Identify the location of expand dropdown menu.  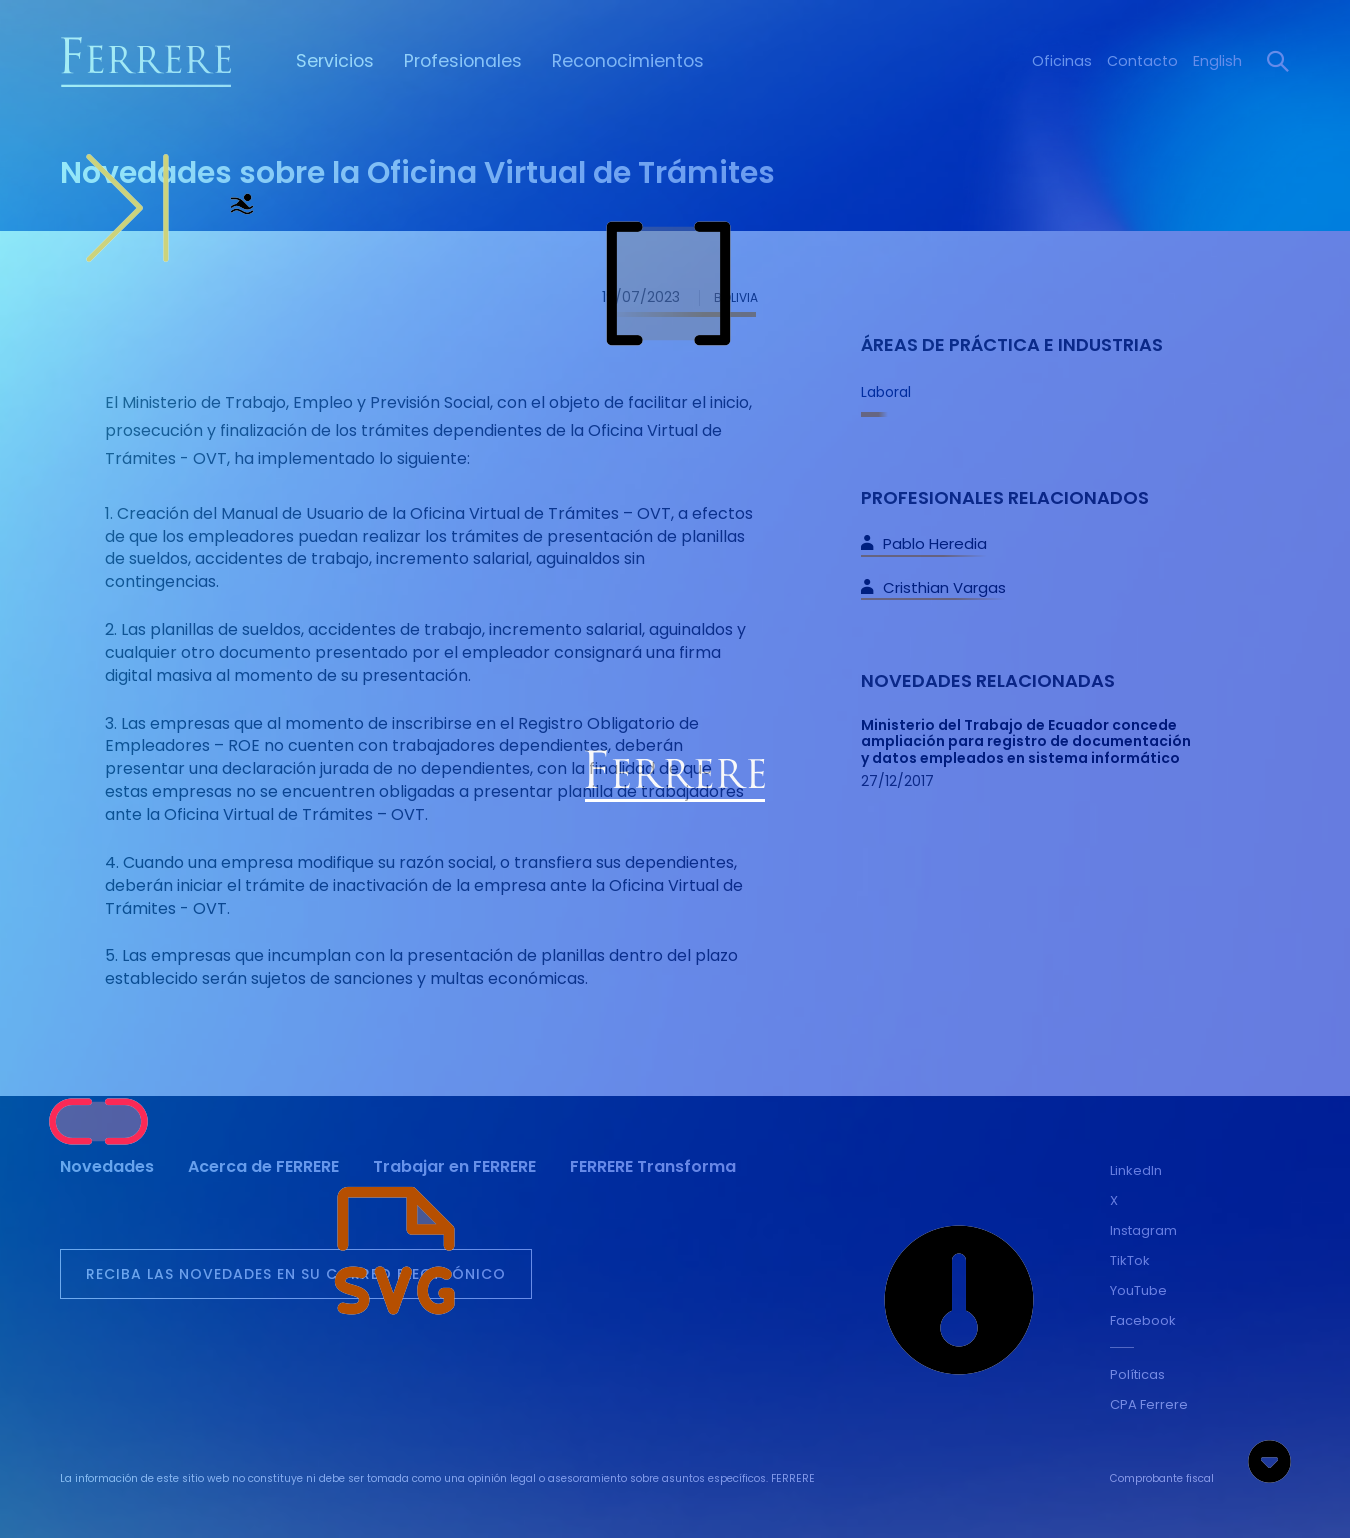
(1269, 1461).